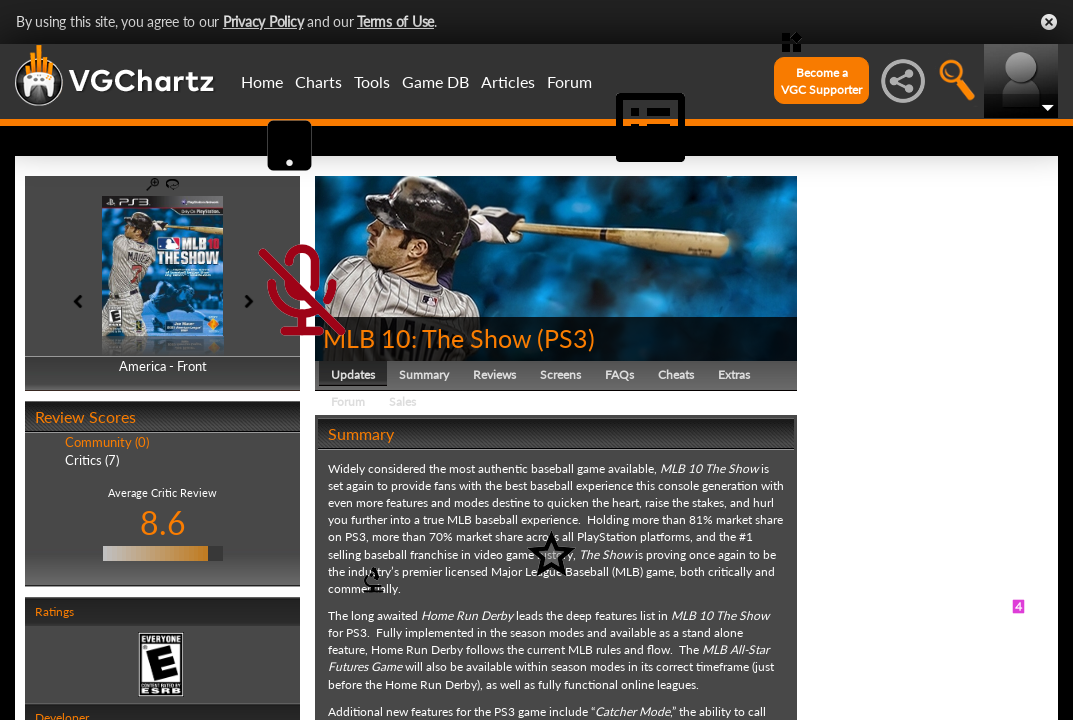 This screenshot has height=720, width=1073. What do you see at coordinates (289, 145) in the screenshot?
I see `tablet device with home button` at bounding box center [289, 145].